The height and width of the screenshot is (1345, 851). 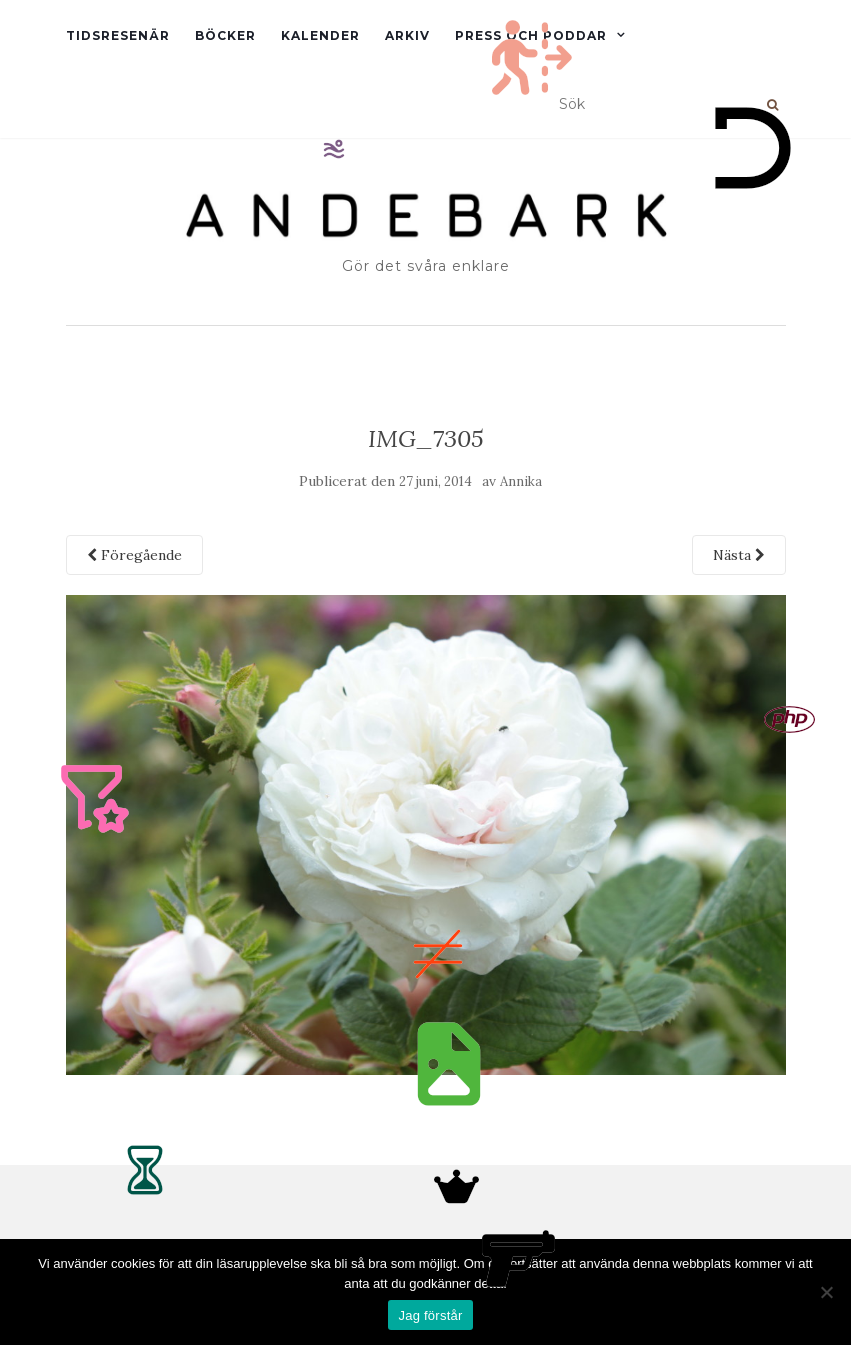 What do you see at coordinates (456, 1187) in the screenshot?
I see `web awesome brand logo` at bounding box center [456, 1187].